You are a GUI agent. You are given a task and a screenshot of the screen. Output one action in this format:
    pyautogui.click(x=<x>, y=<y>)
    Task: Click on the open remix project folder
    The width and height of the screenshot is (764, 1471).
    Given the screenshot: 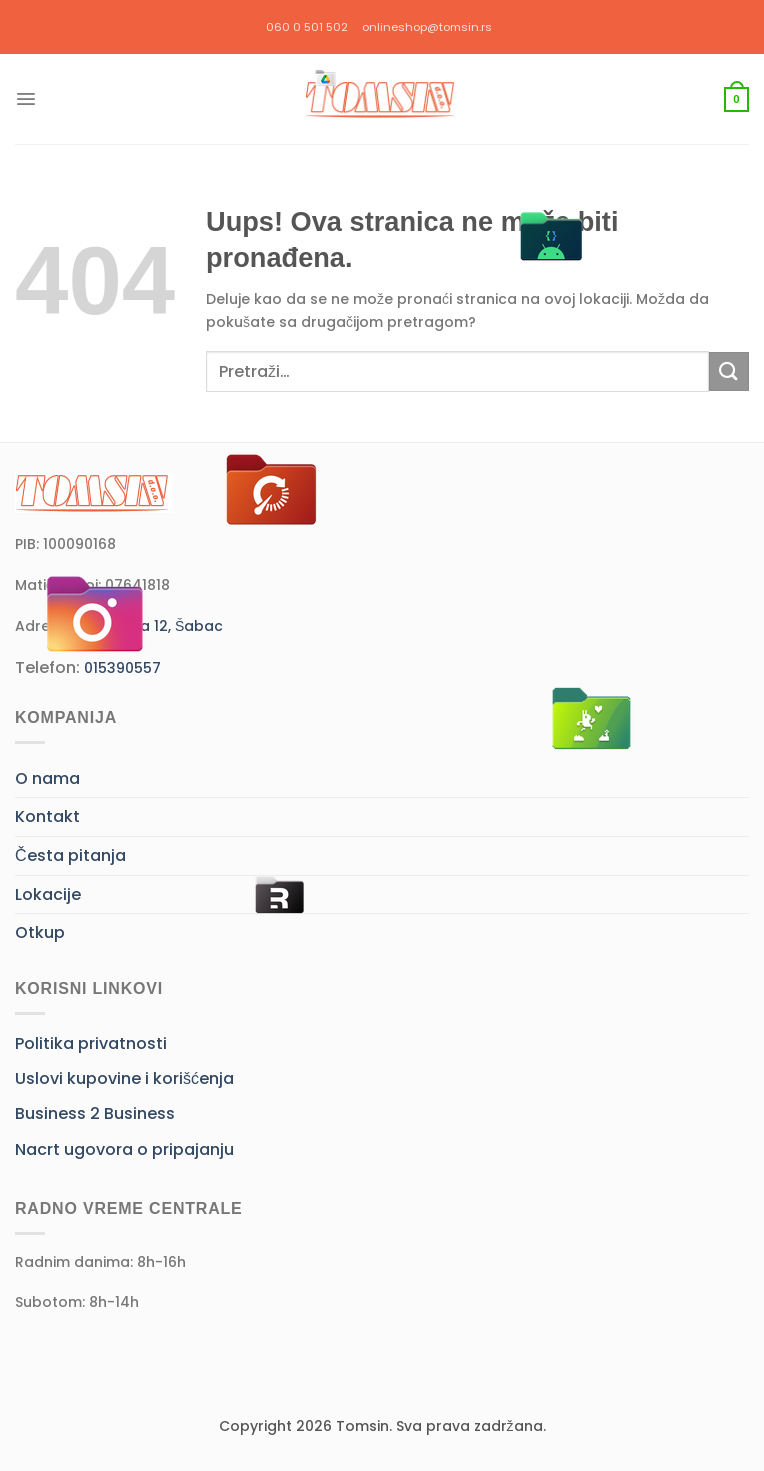 What is the action you would take?
    pyautogui.click(x=279, y=895)
    